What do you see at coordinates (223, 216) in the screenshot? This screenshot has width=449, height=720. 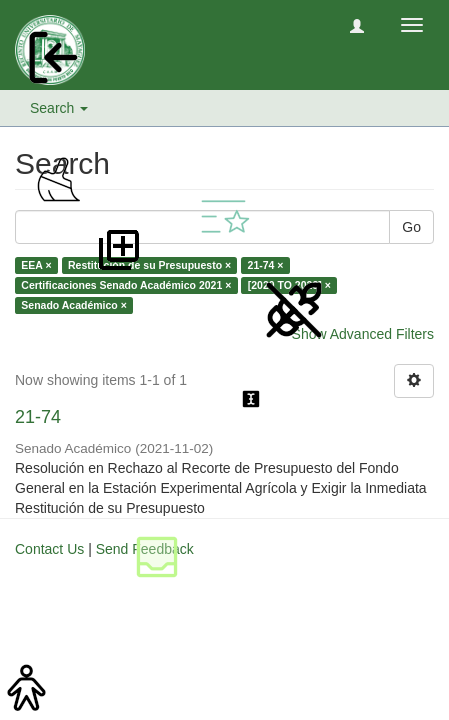 I see `view your favorites list` at bounding box center [223, 216].